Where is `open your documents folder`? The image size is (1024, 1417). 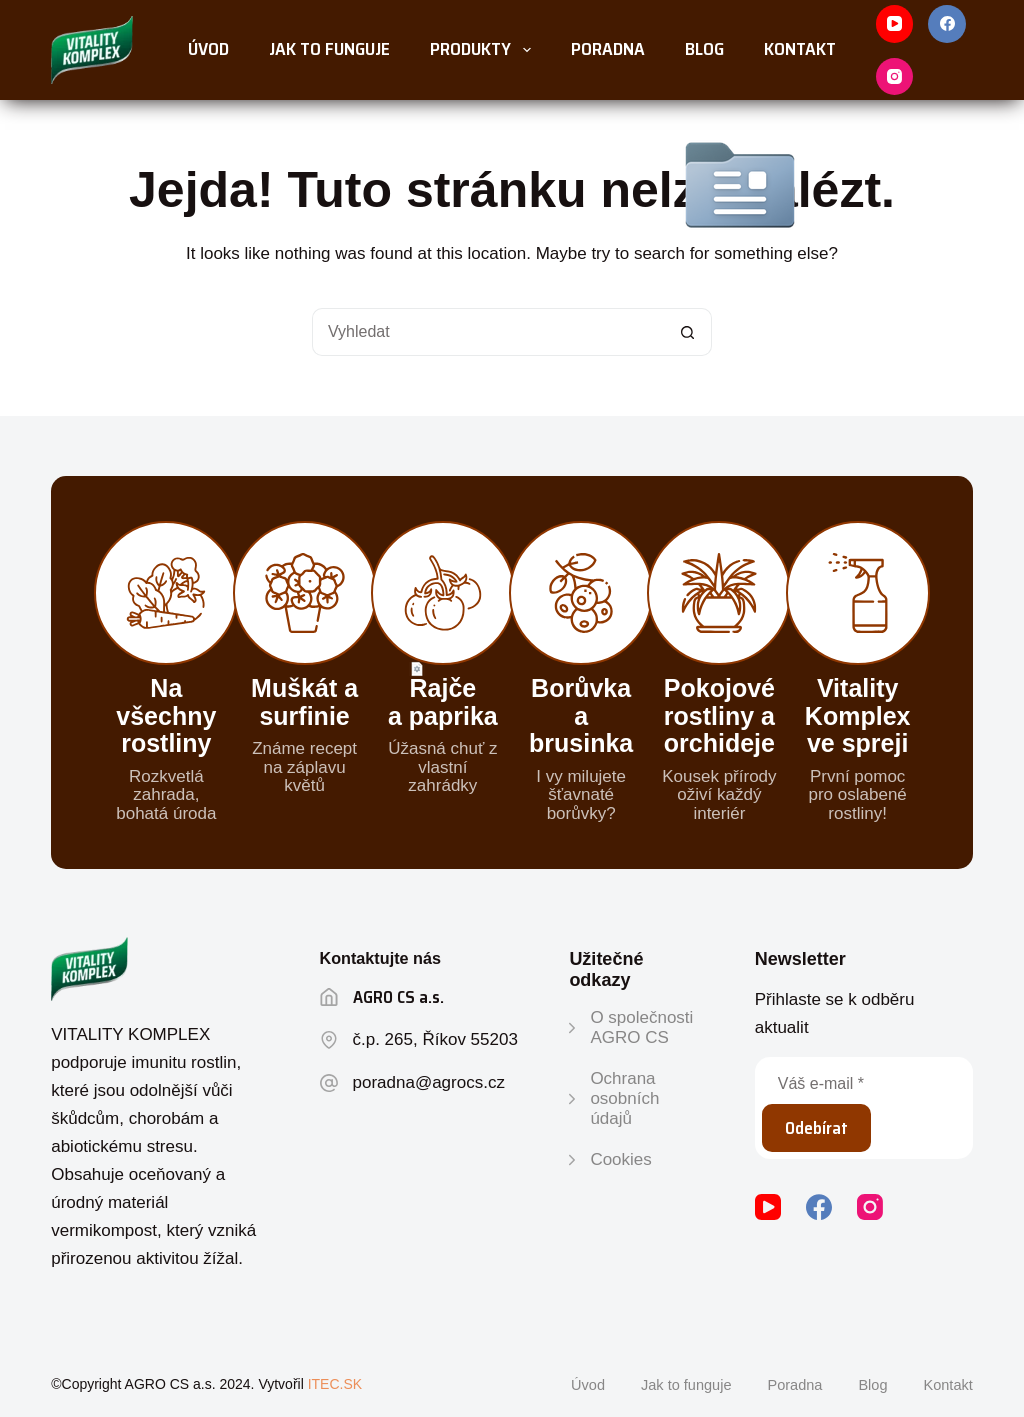 open your documents folder is located at coordinates (740, 188).